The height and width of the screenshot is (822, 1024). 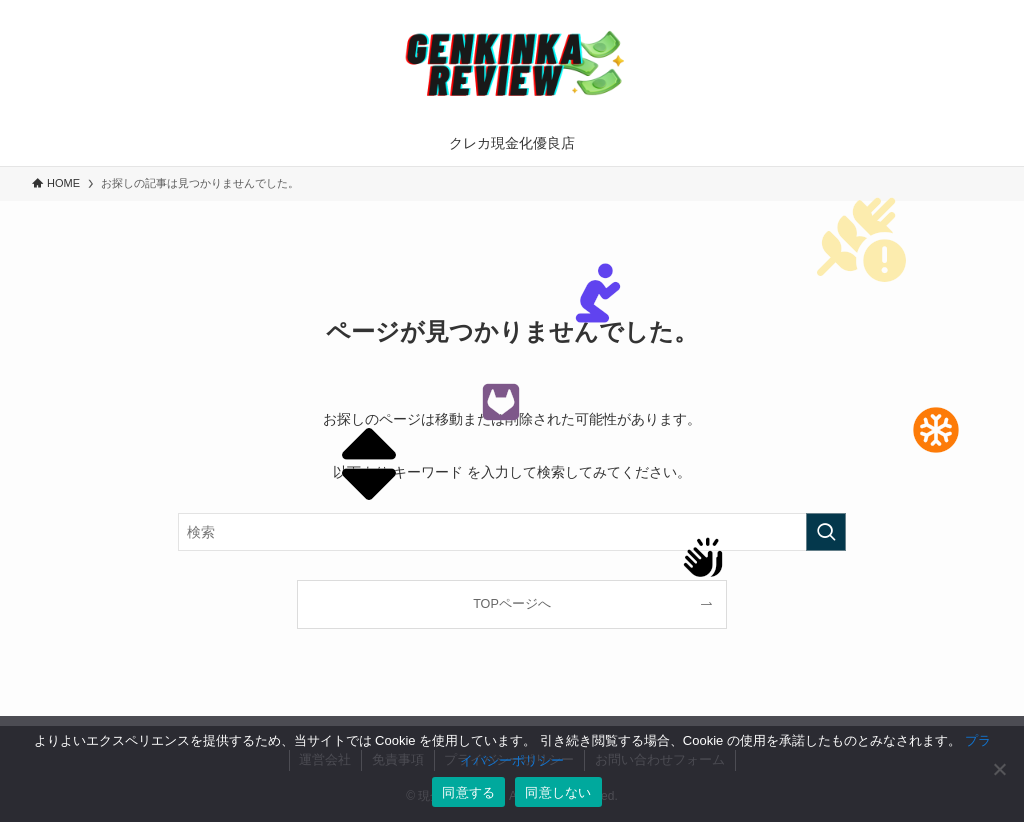 What do you see at coordinates (598, 293) in the screenshot?
I see `access prayer or meditation features` at bounding box center [598, 293].